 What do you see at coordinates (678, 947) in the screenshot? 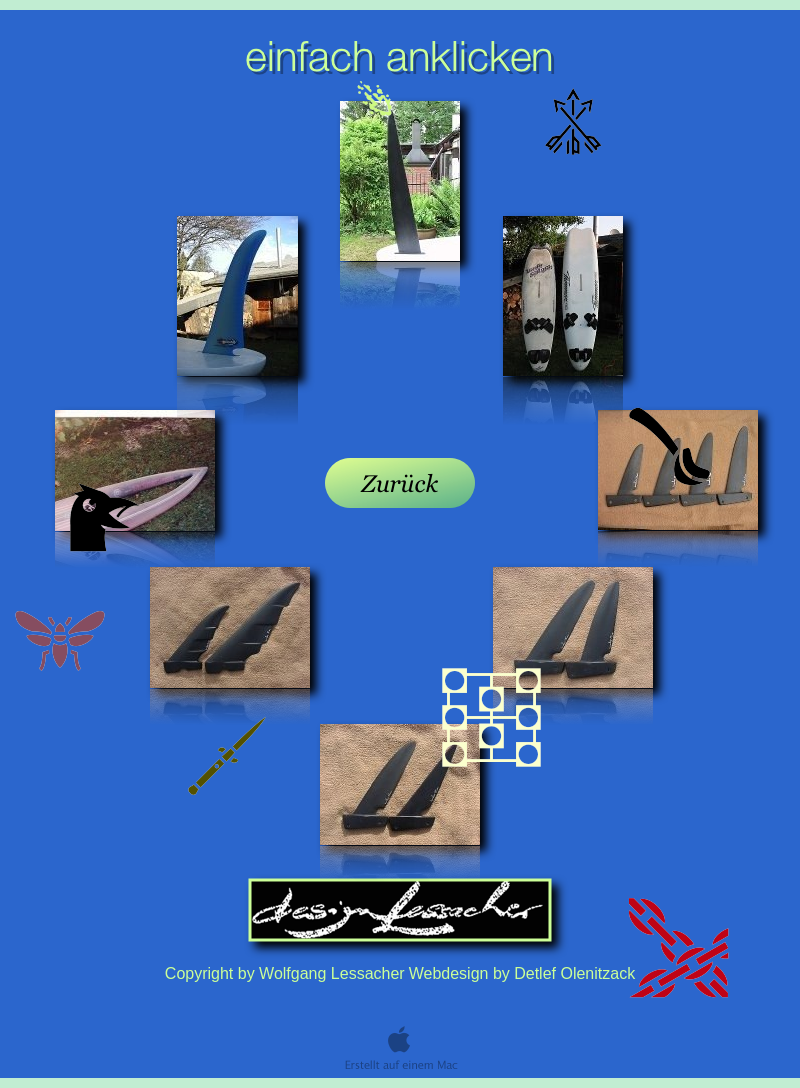
I see `indicates a linked or connected status` at bounding box center [678, 947].